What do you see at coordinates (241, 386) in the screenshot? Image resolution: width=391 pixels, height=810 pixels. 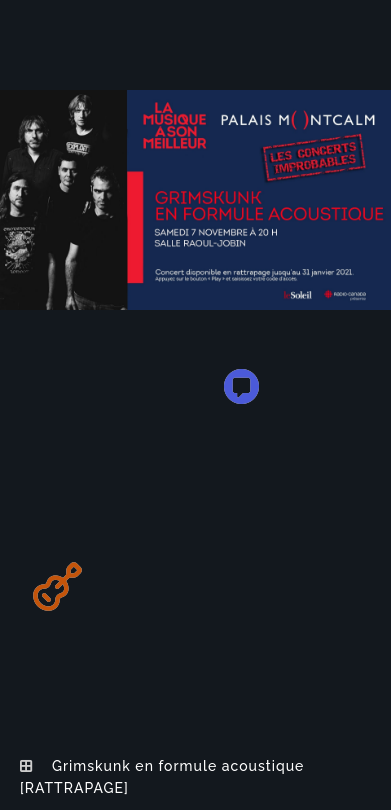 I see `view discussion feed` at bounding box center [241, 386].